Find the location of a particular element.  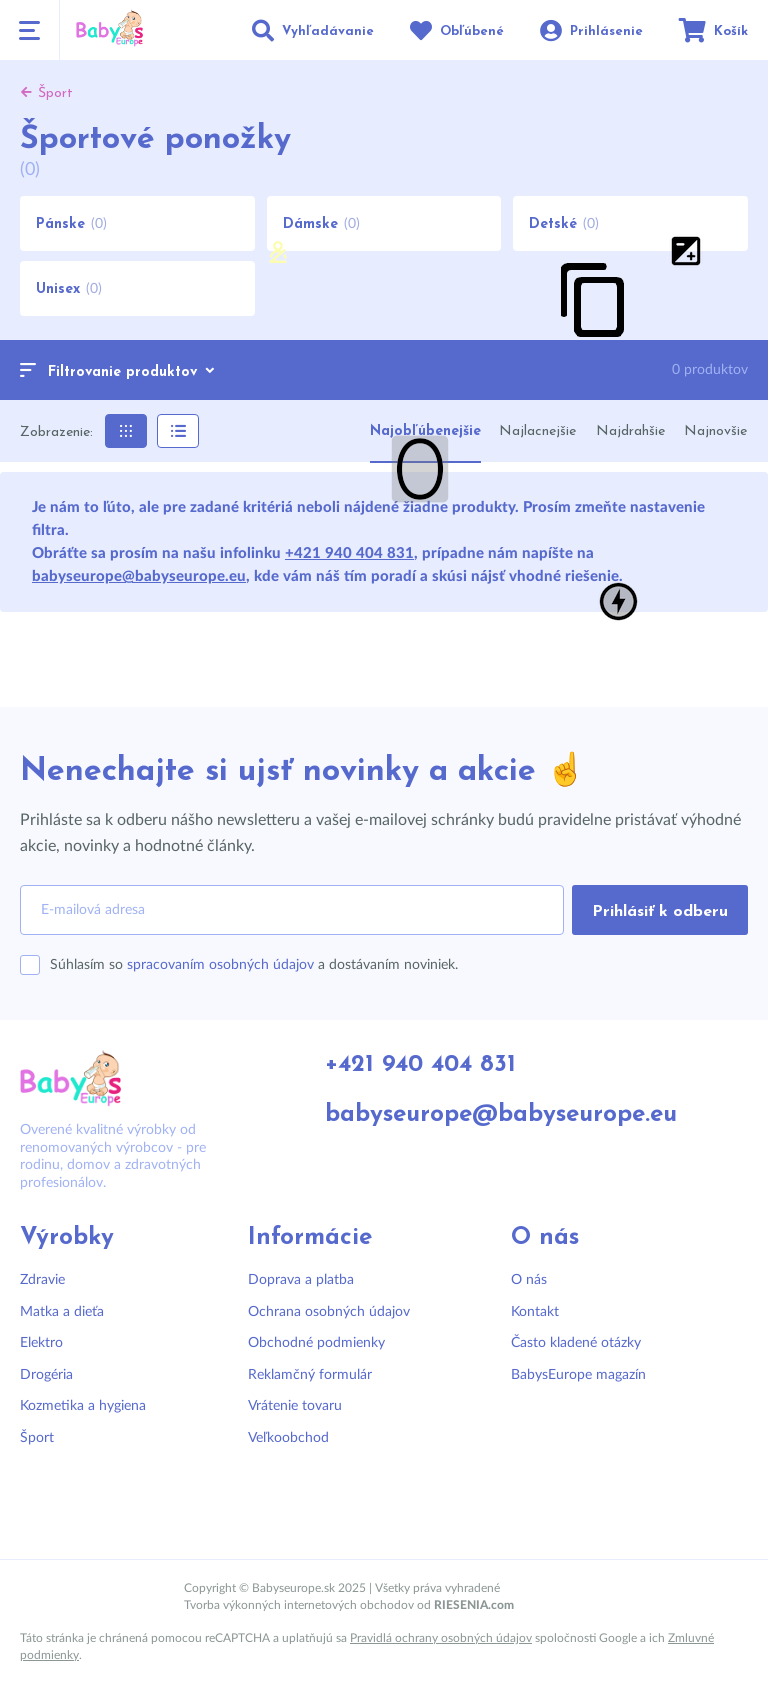

adjust image exposure settings is located at coordinates (686, 251).